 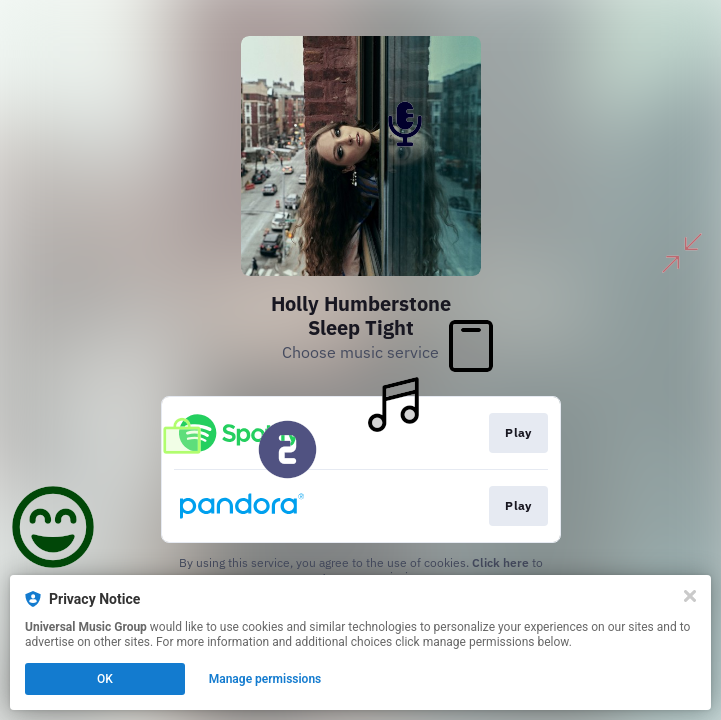 I want to click on tablet device with speaker, so click(x=471, y=346).